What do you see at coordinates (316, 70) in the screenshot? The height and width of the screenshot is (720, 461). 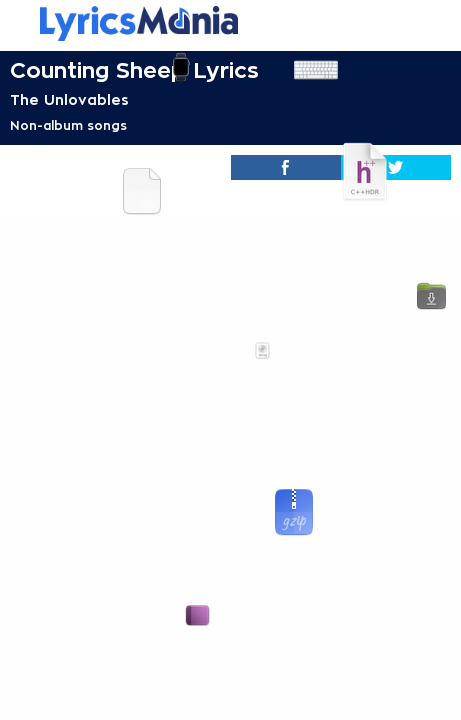 I see `access keyboard settings` at bounding box center [316, 70].